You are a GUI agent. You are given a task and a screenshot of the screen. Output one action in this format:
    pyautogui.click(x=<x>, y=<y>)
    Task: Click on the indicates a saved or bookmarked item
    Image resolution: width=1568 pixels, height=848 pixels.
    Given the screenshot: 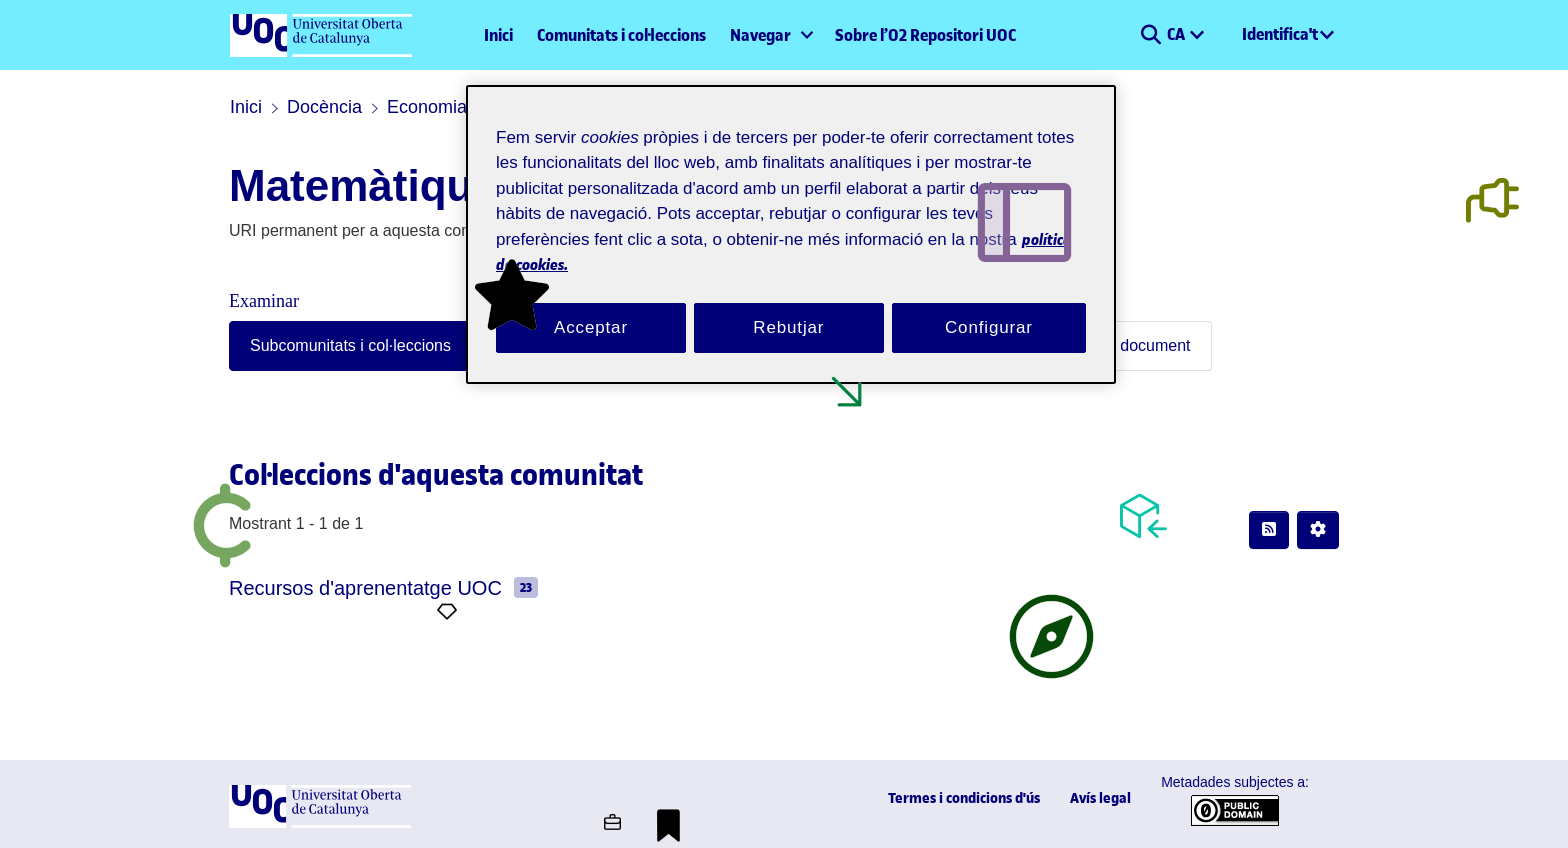 What is the action you would take?
    pyautogui.click(x=668, y=825)
    